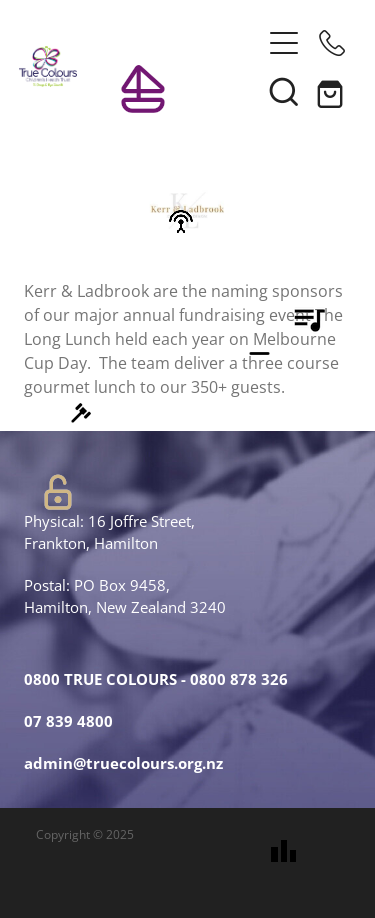  I want to click on remove an item from a list or cart, so click(259, 353).